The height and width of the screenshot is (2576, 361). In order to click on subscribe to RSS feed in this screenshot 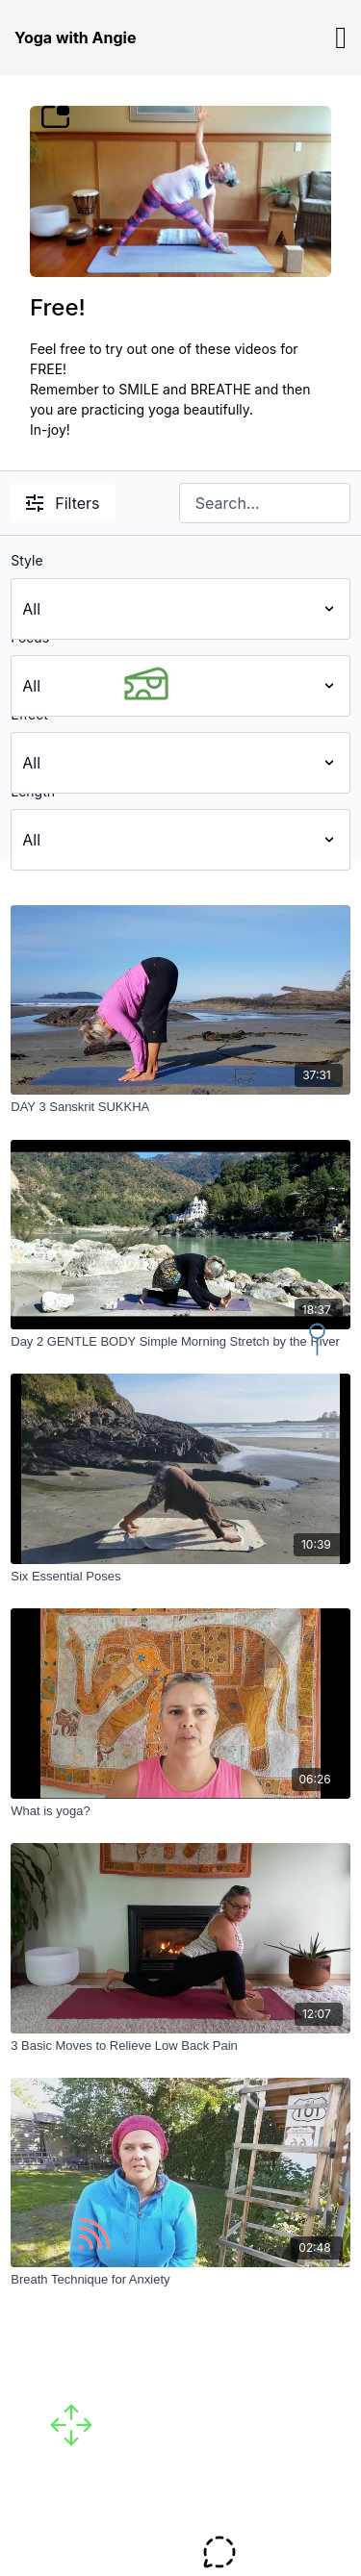, I will do `click(92, 2235)`.